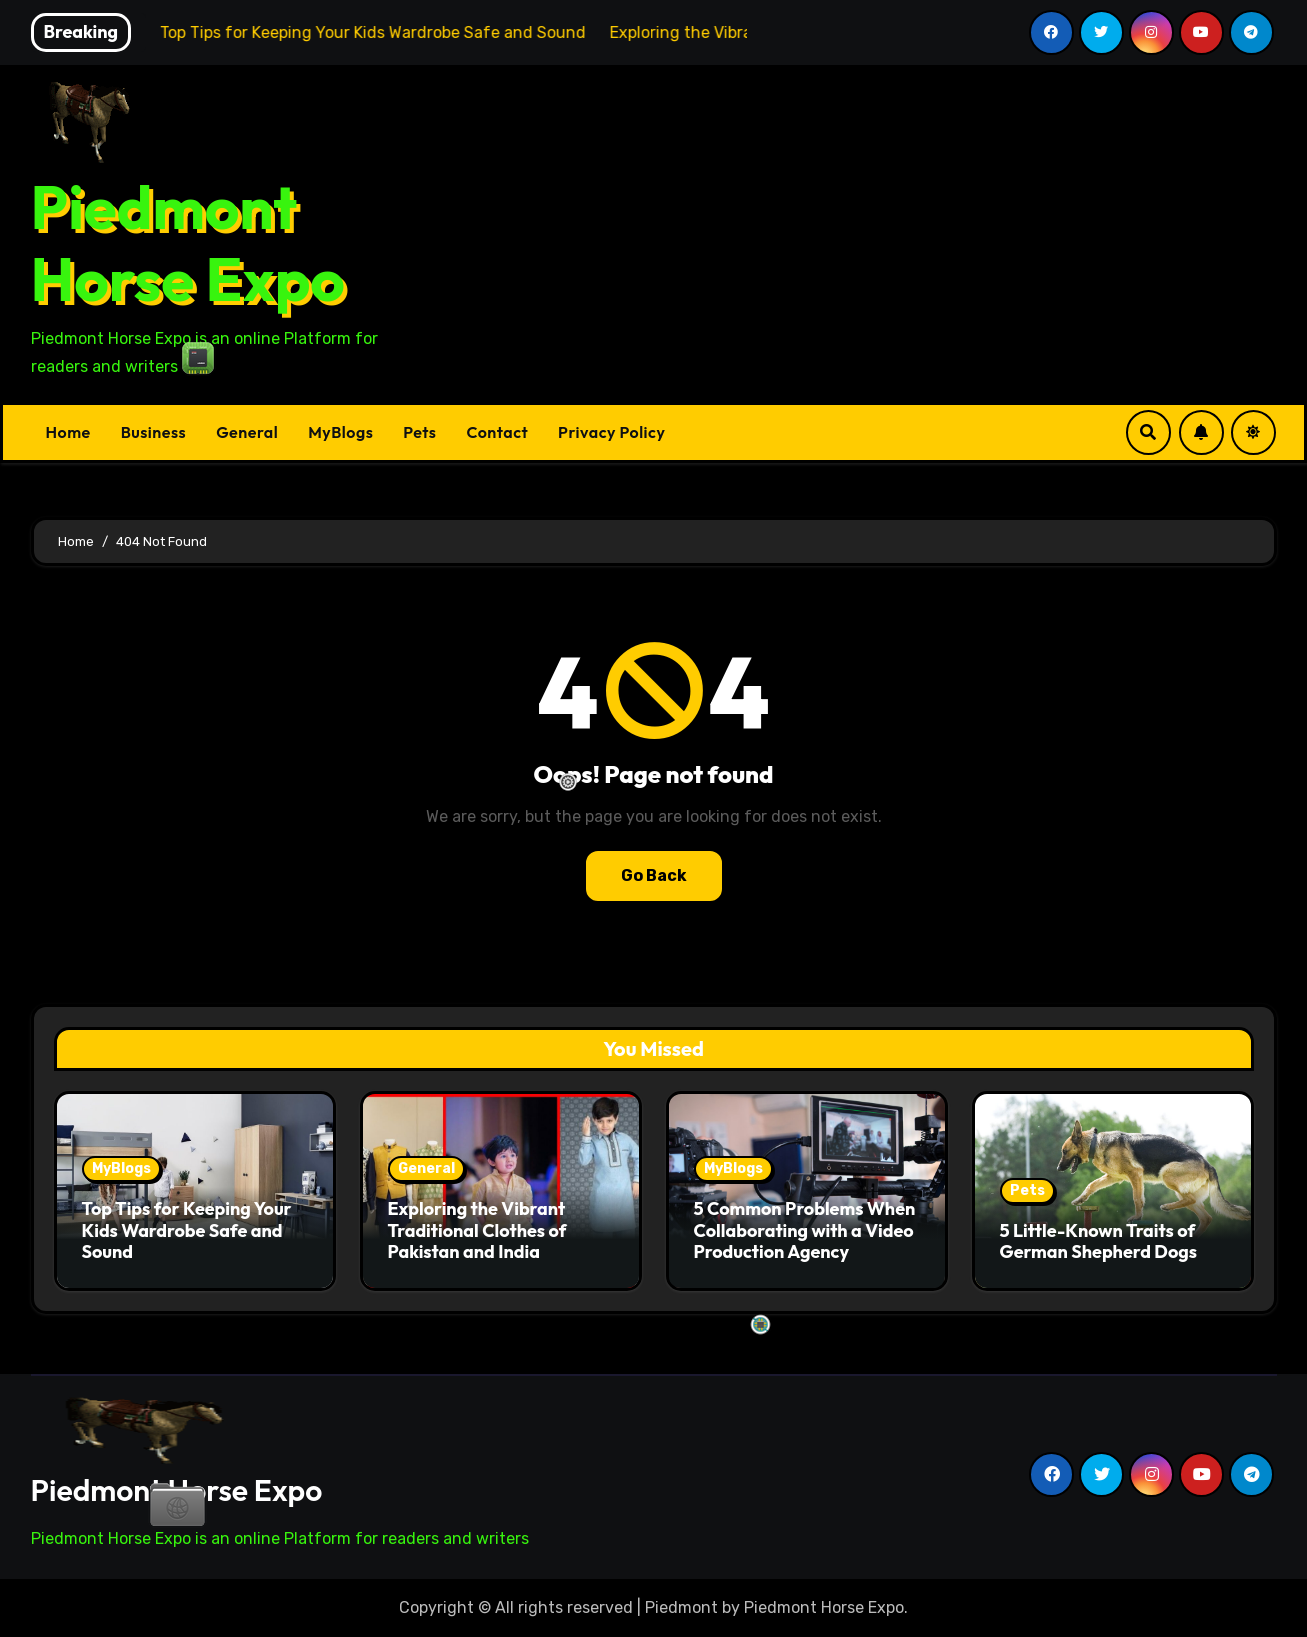 This screenshot has width=1307, height=1637. Describe the element at coordinates (760, 1324) in the screenshot. I see `access firmware update settings` at that location.